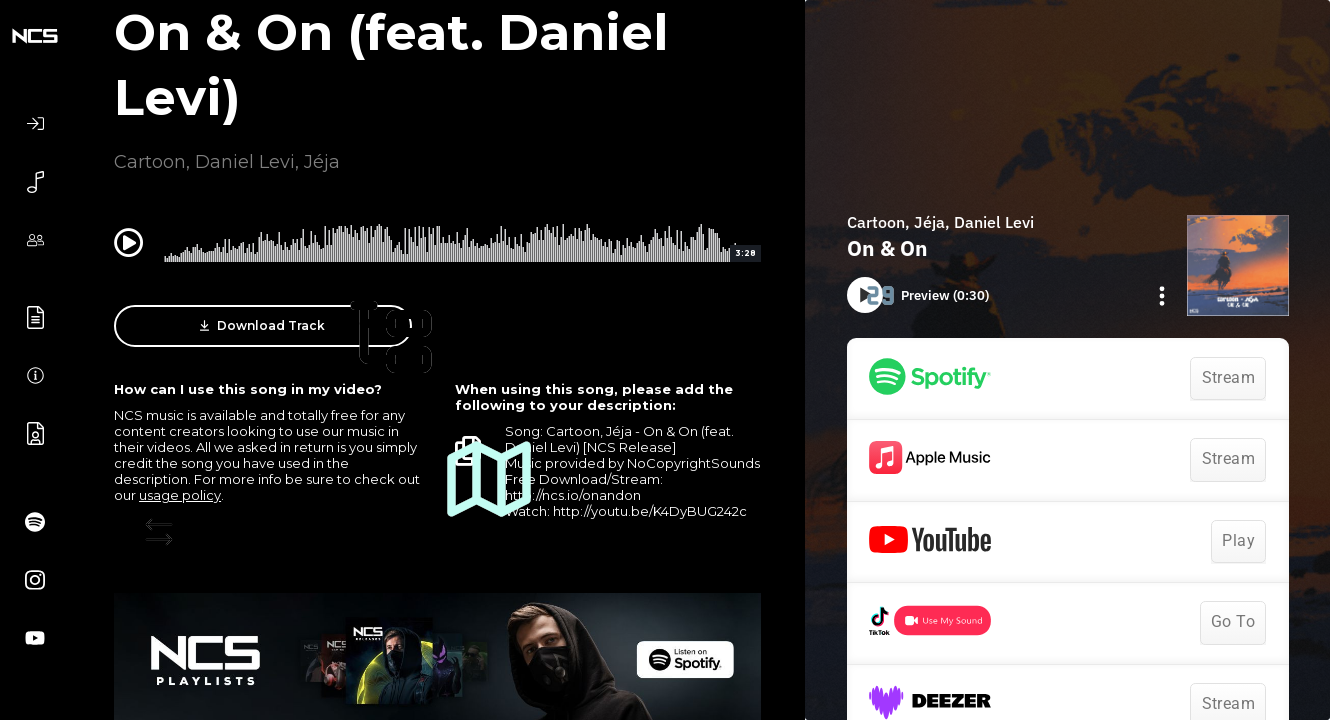  I want to click on view subtasks within a project, so click(391, 337).